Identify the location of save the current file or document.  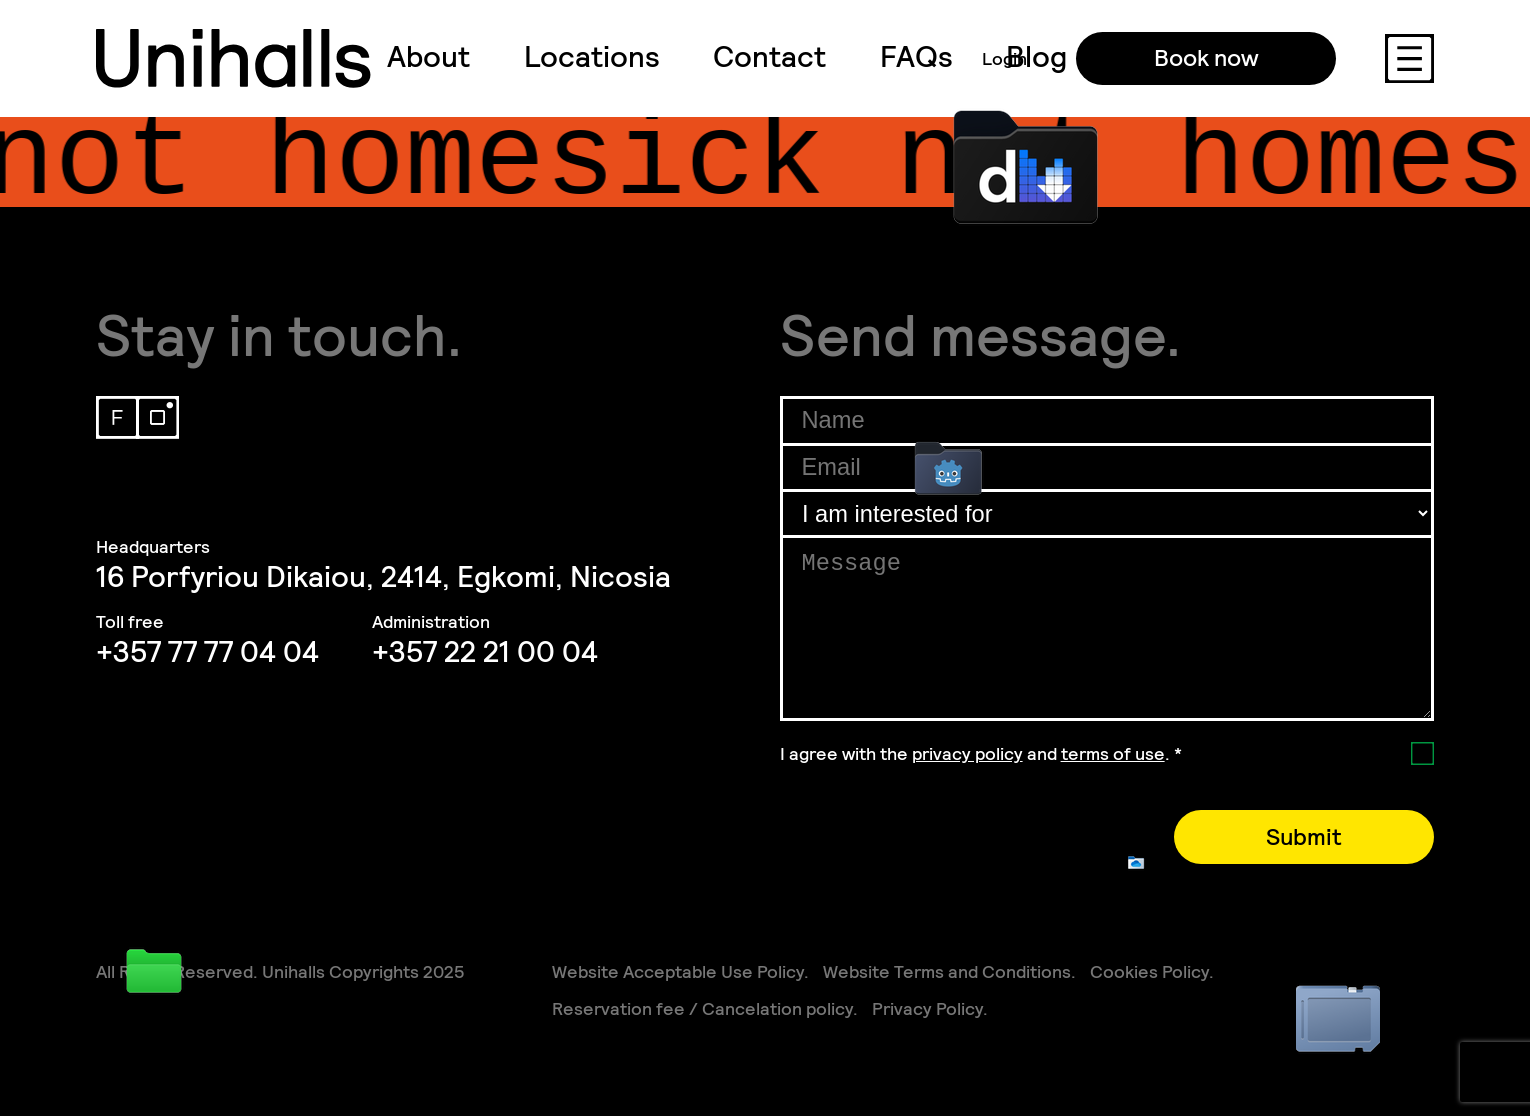
(1338, 1020).